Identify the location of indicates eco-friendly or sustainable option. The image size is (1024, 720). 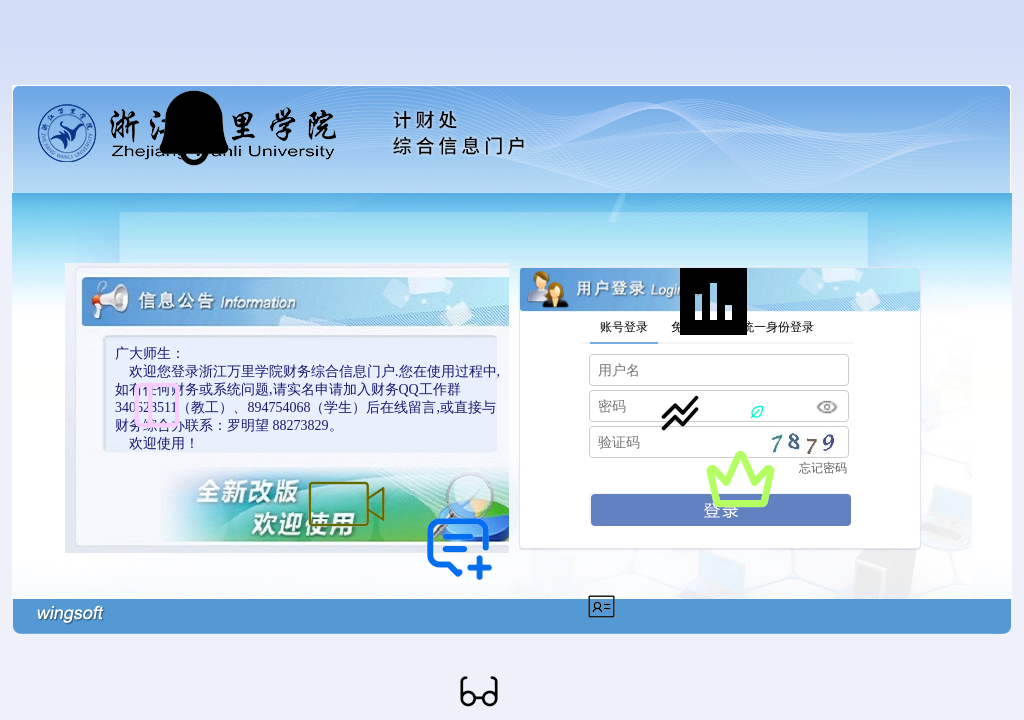
(757, 412).